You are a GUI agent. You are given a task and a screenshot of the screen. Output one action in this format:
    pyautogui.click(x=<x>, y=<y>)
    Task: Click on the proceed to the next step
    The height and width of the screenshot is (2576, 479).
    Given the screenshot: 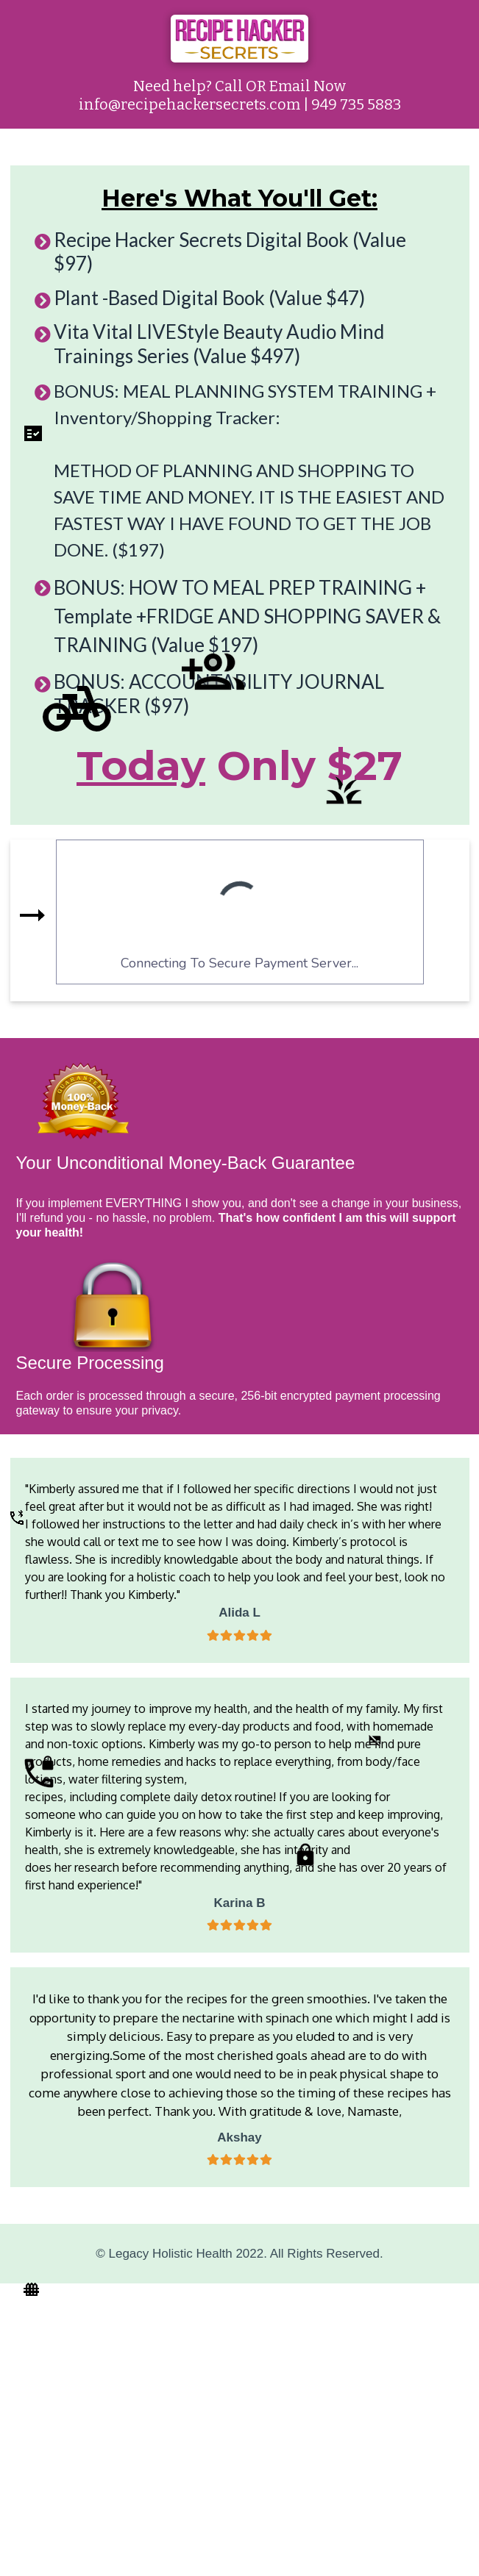 What is the action you would take?
    pyautogui.click(x=32, y=915)
    